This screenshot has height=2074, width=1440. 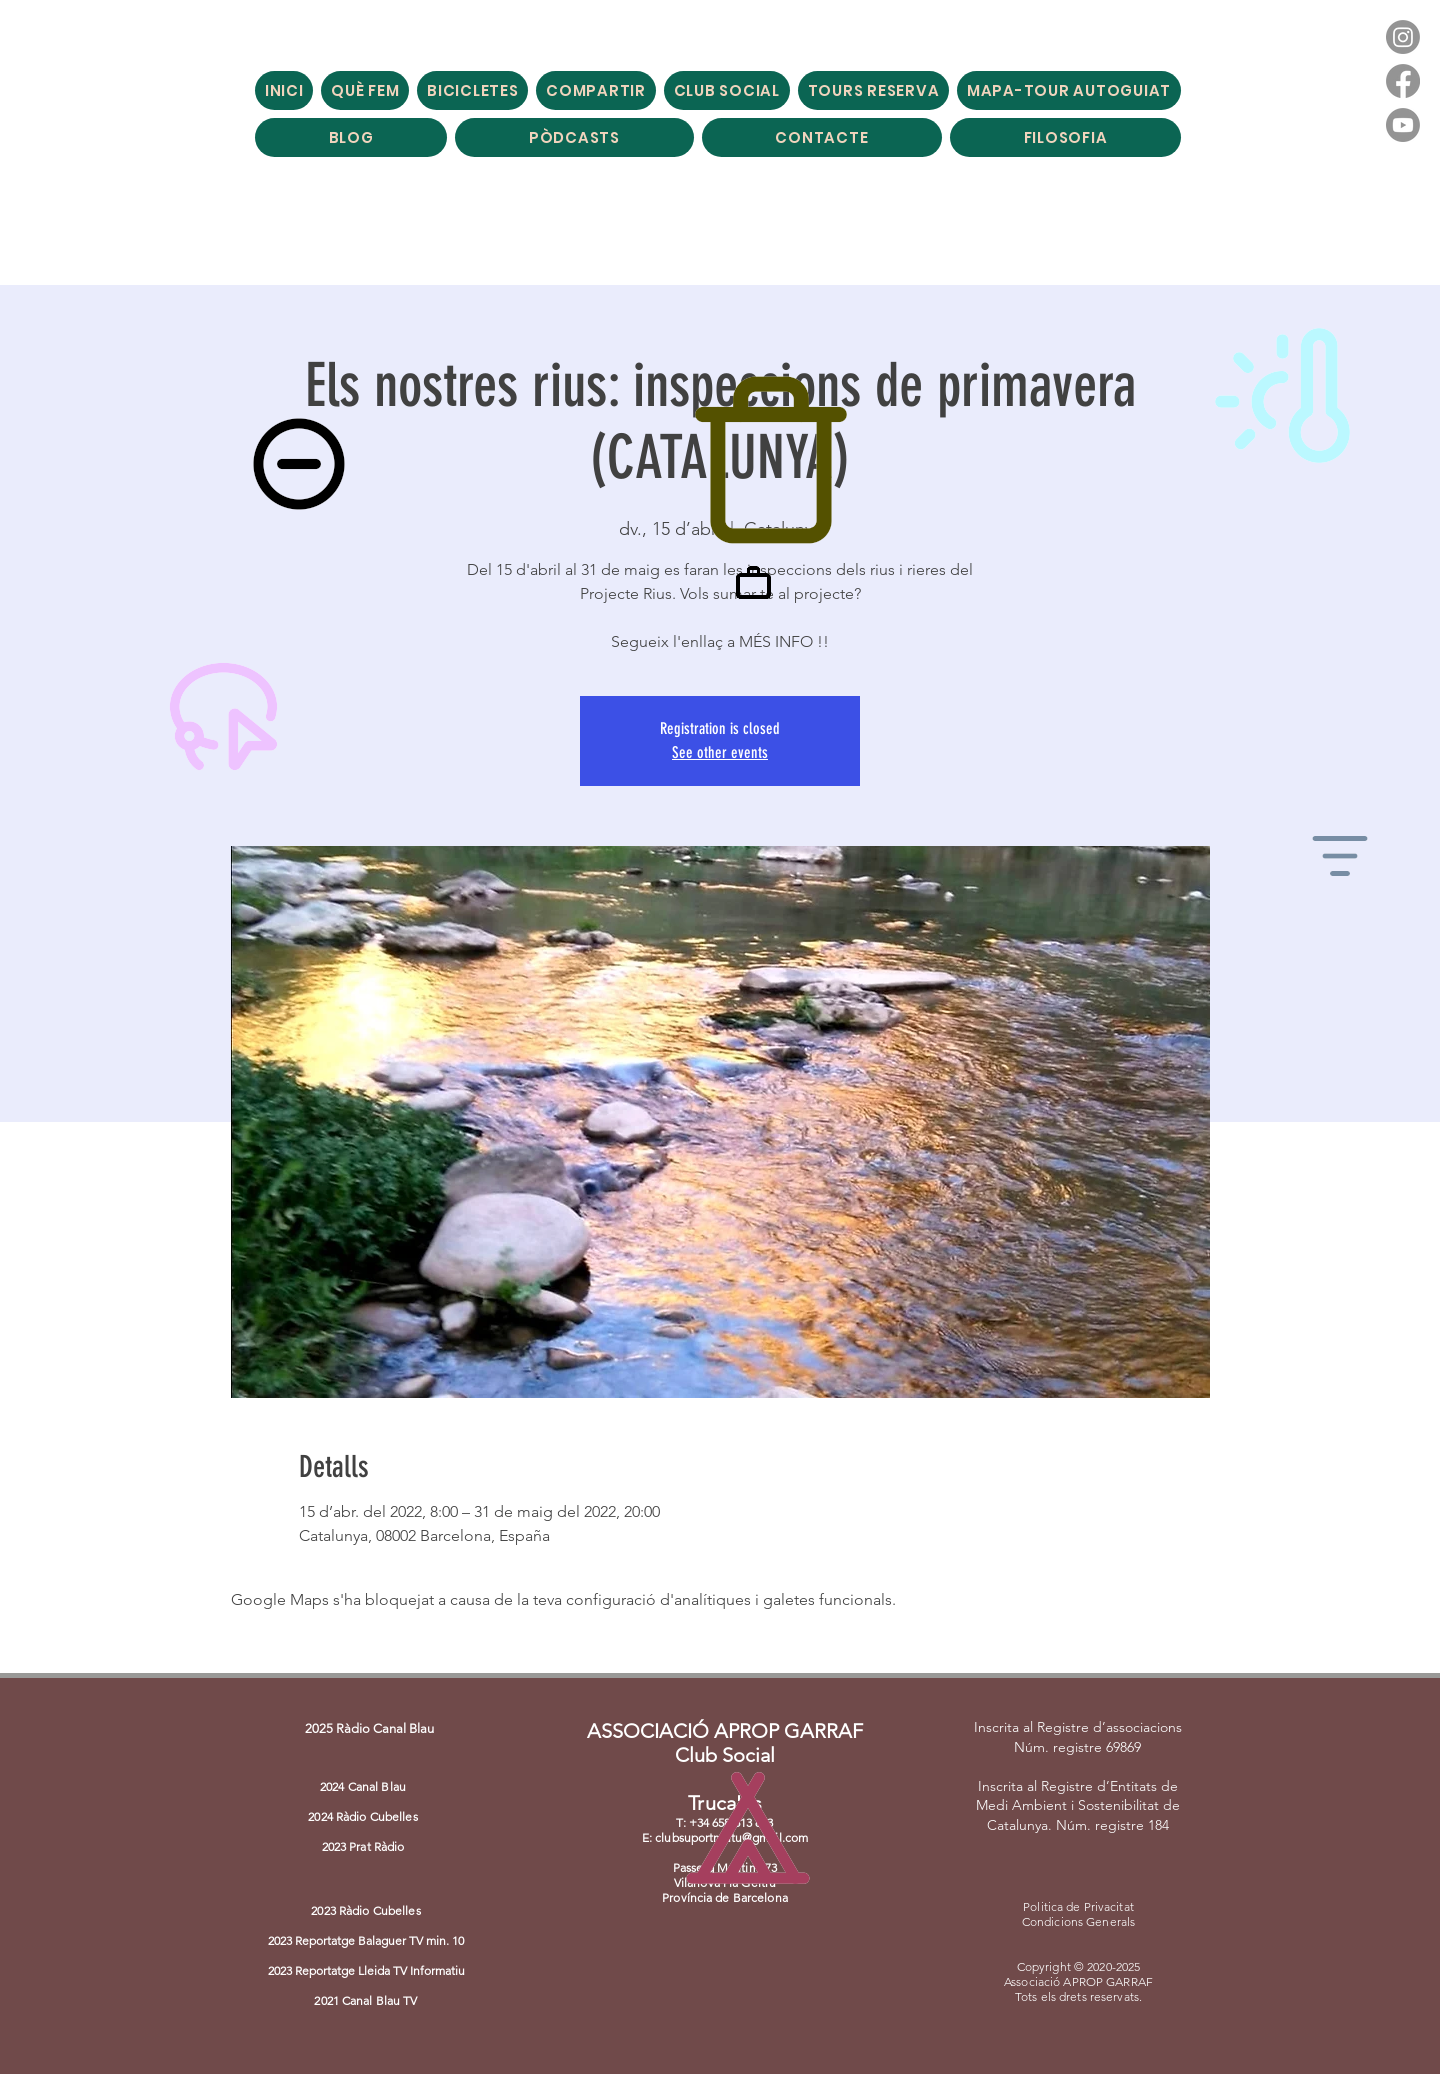 I want to click on filter or sort list items, so click(x=1340, y=856).